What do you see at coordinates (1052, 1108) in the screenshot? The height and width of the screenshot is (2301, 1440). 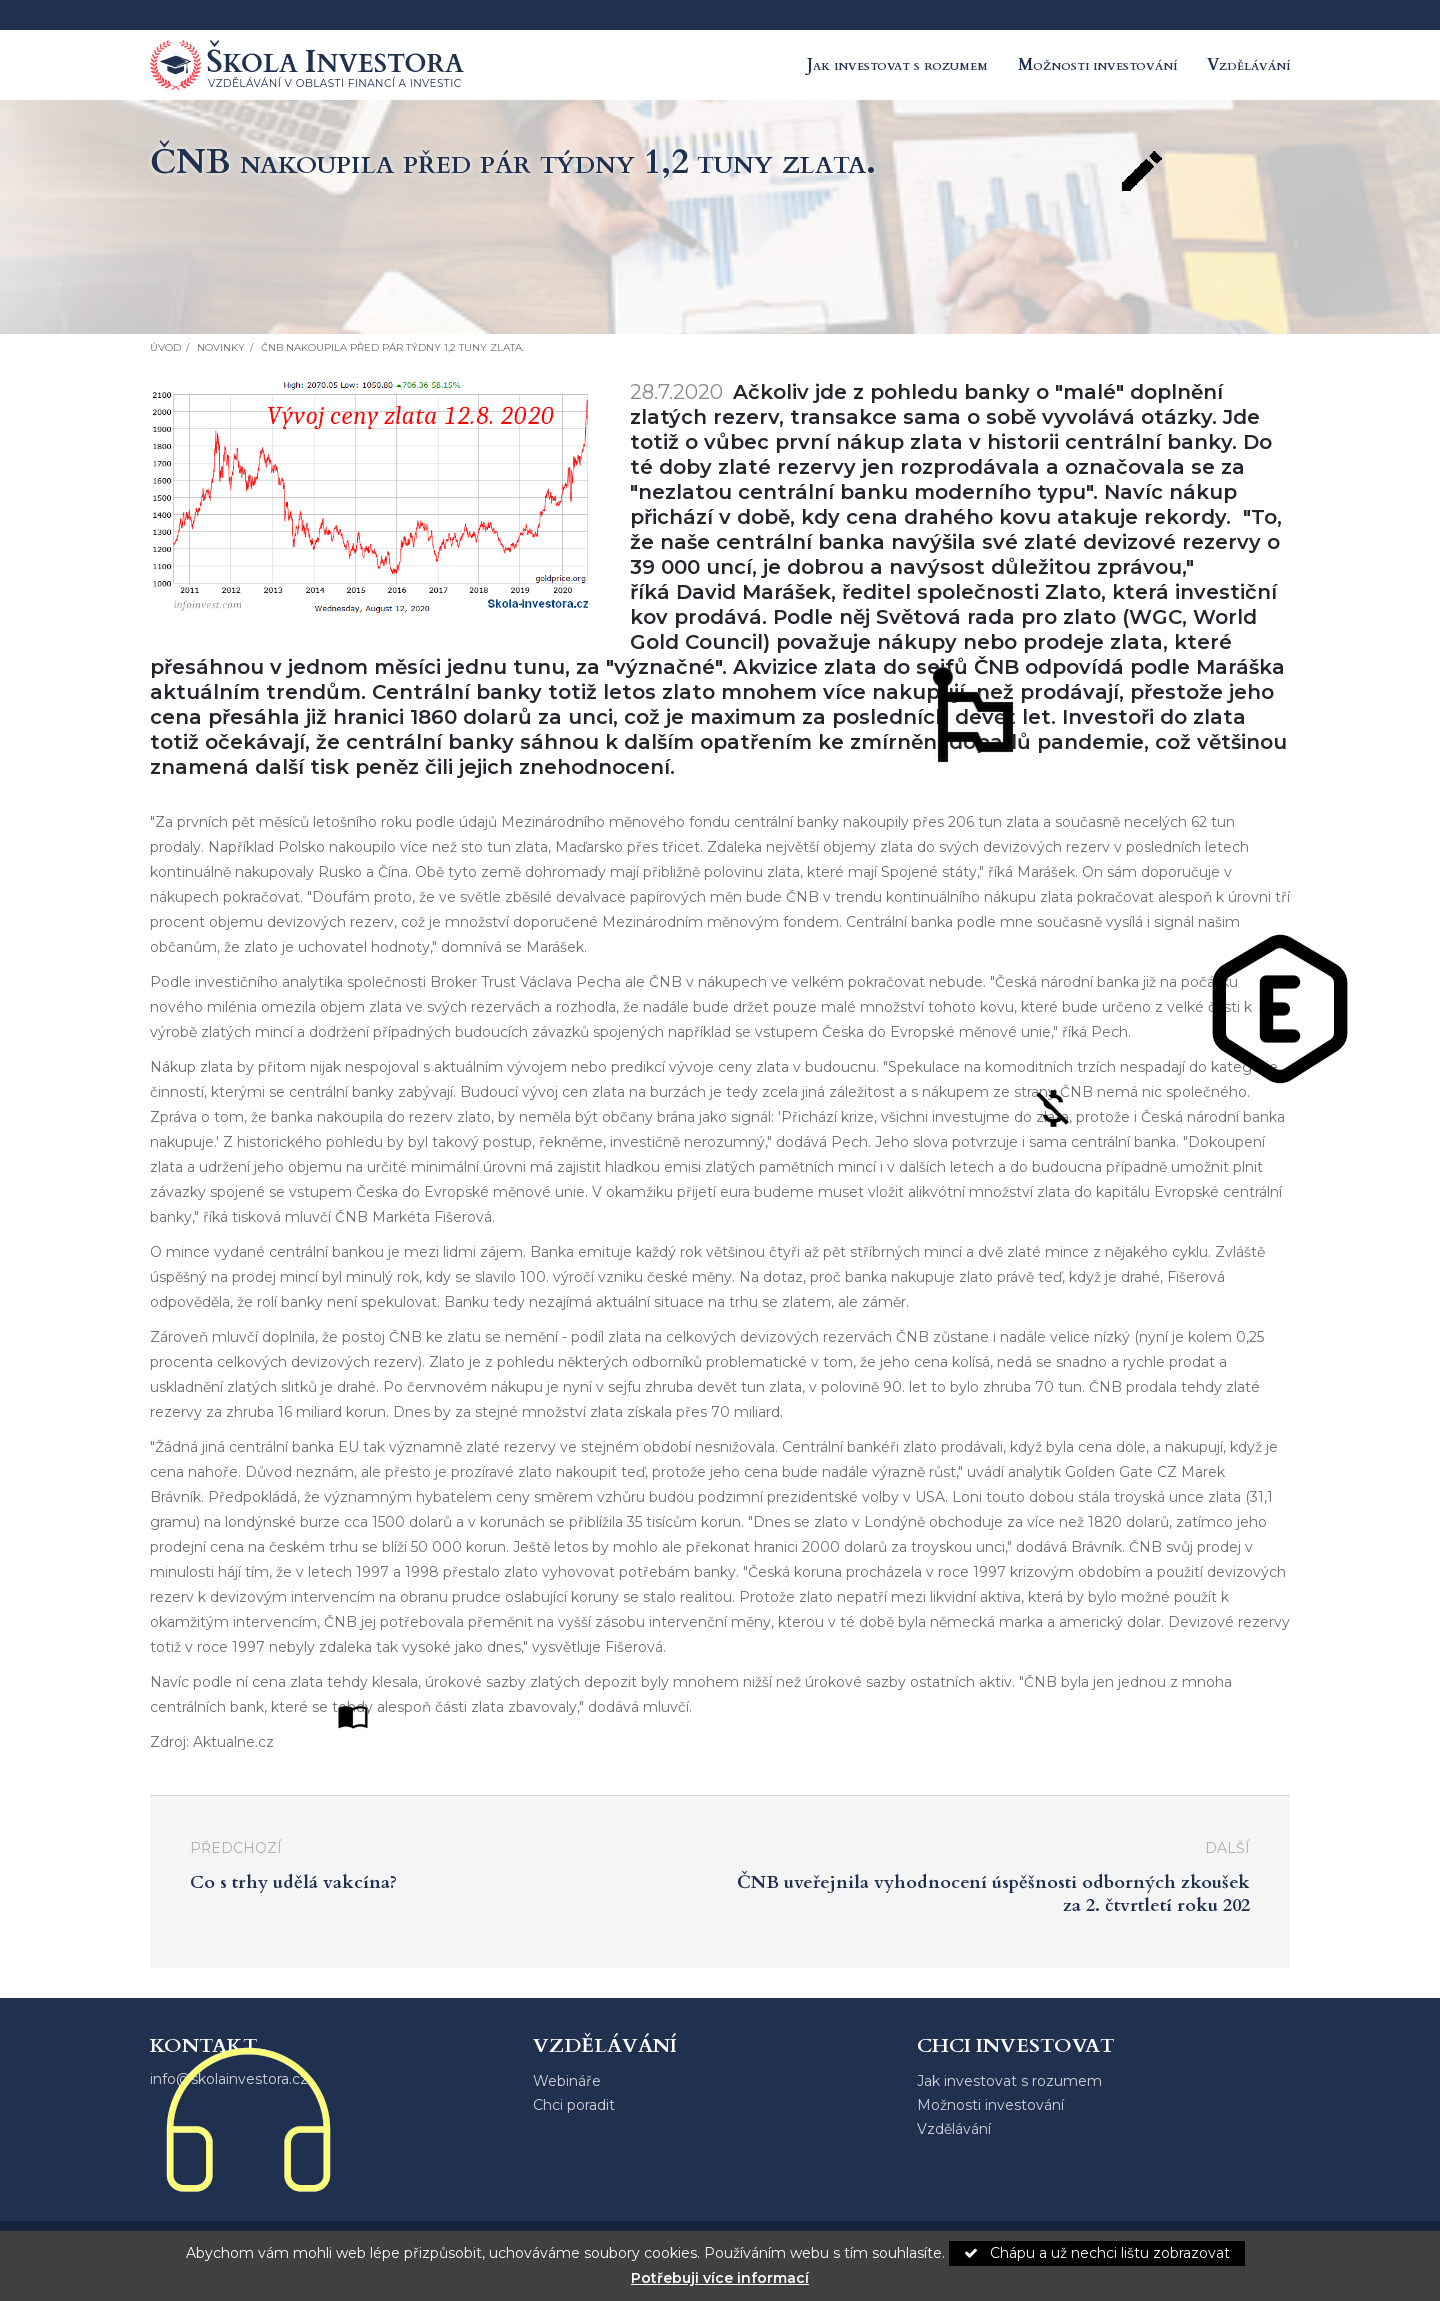 I see `indicates no cost or free item` at bounding box center [1052, 1108].